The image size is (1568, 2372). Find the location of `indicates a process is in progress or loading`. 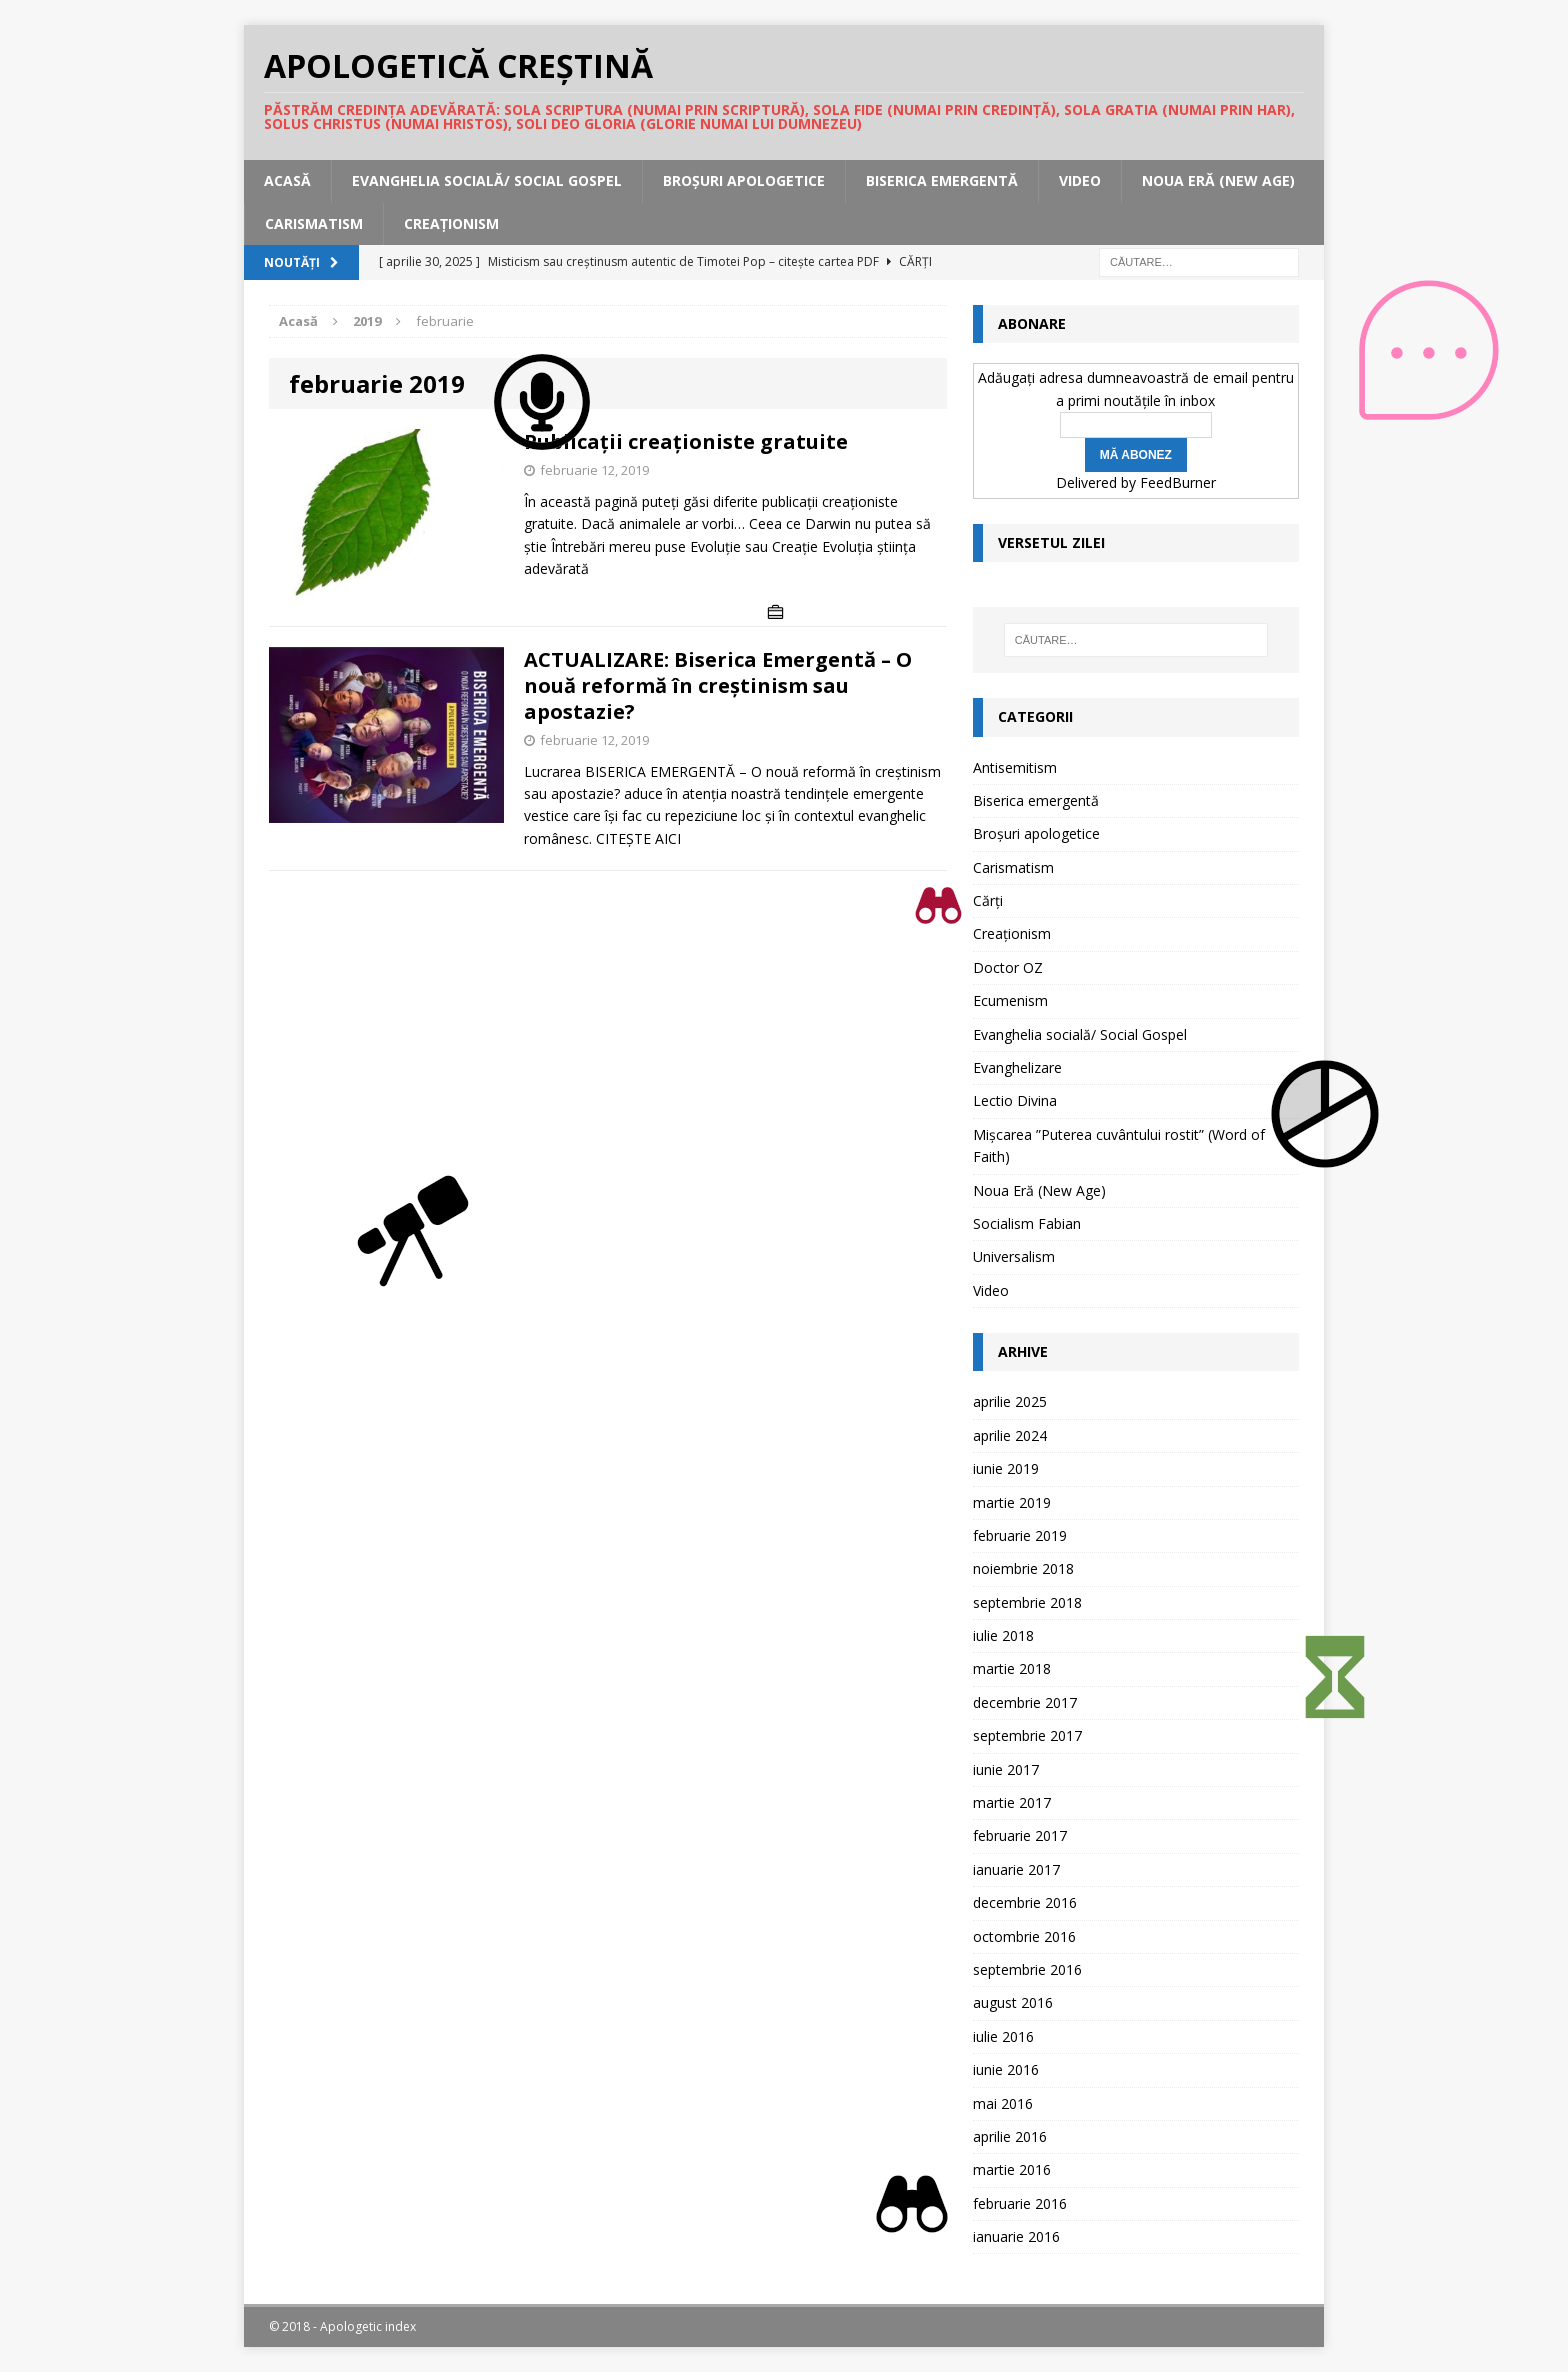

indicates a process is in progress or loading is located at coordinates (1335, 1677).